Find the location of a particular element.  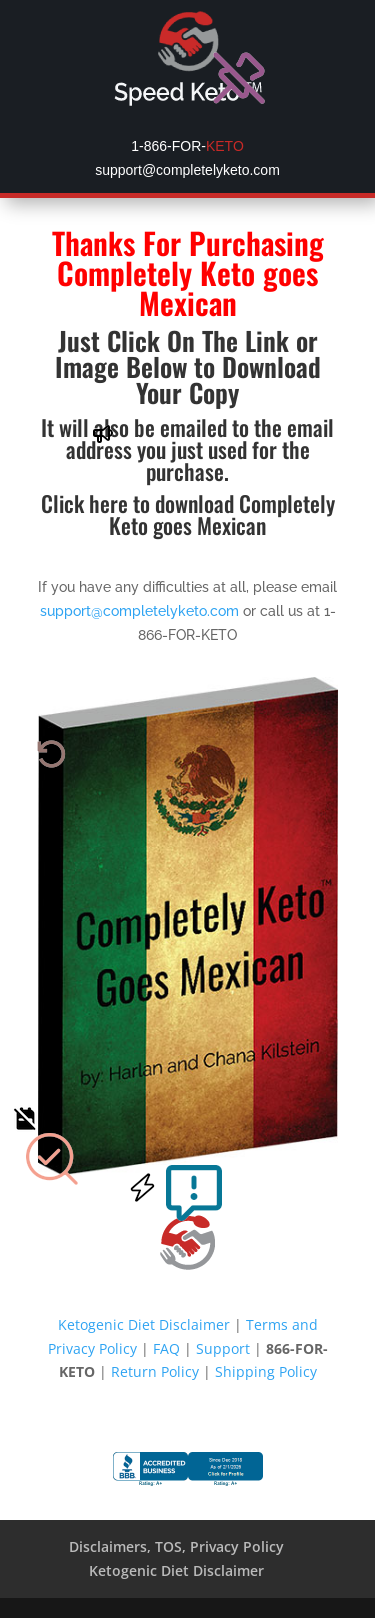

report an issue or problem is located at coordinates (194, 1193).